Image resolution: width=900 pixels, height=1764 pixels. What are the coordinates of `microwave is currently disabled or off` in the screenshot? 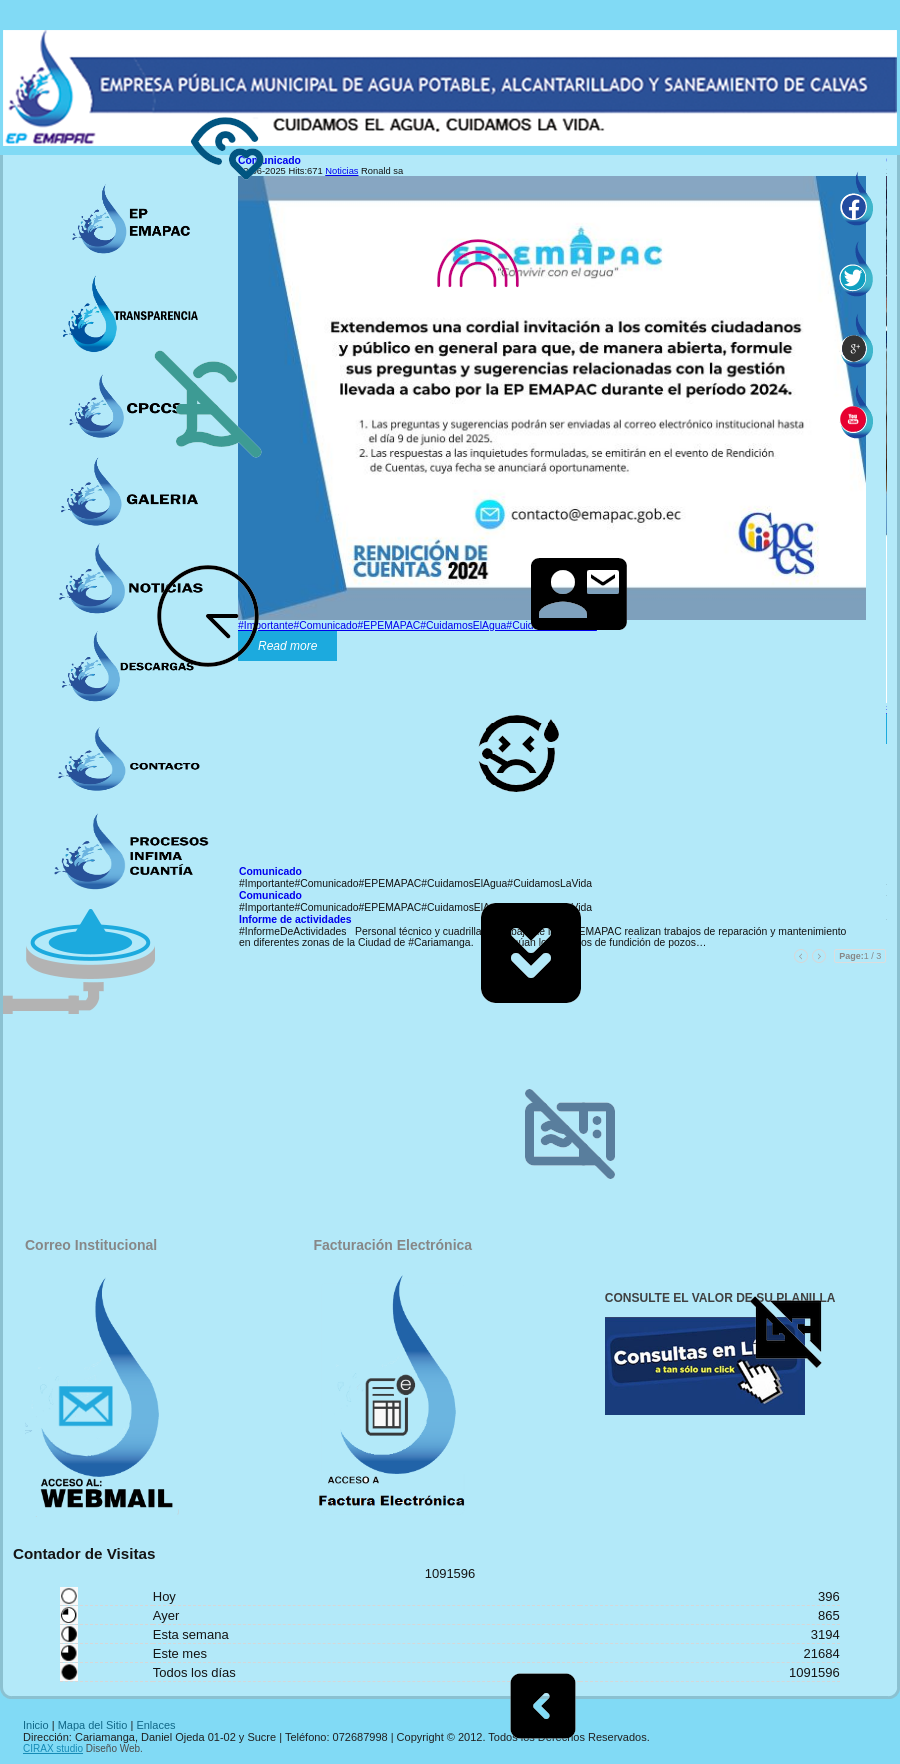 It's located at (570, 1134).